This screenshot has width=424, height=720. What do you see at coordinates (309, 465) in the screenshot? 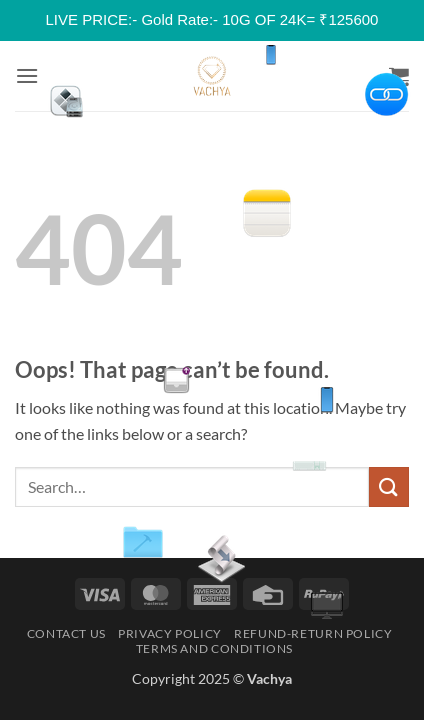
I see `indicates a bluetooth keyboard is connected` at bounding box center [309, 465].